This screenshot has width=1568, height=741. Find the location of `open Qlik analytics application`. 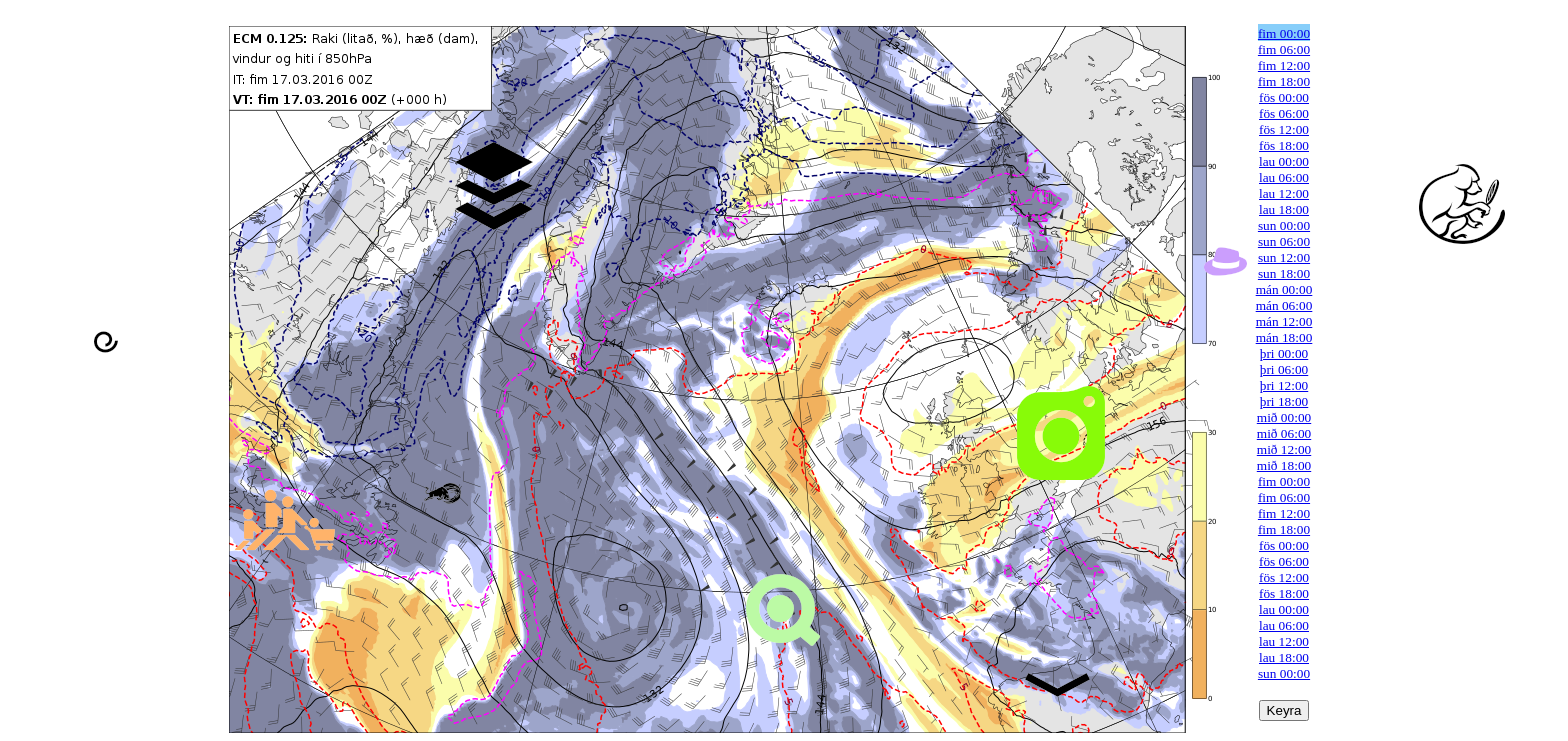

open Qlik analytics application is located at coordinates (783, 610).